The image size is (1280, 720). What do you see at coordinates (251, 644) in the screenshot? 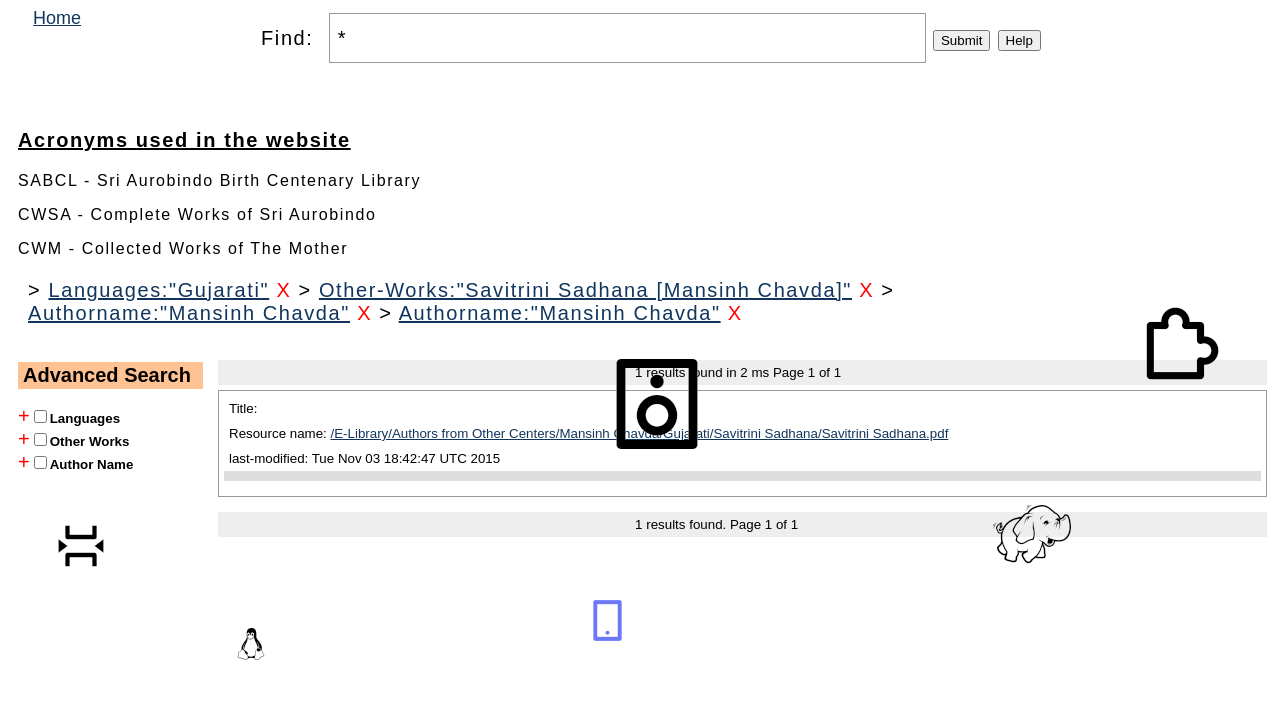
I see `linux operating system logo` at bounding box center [251, 644].